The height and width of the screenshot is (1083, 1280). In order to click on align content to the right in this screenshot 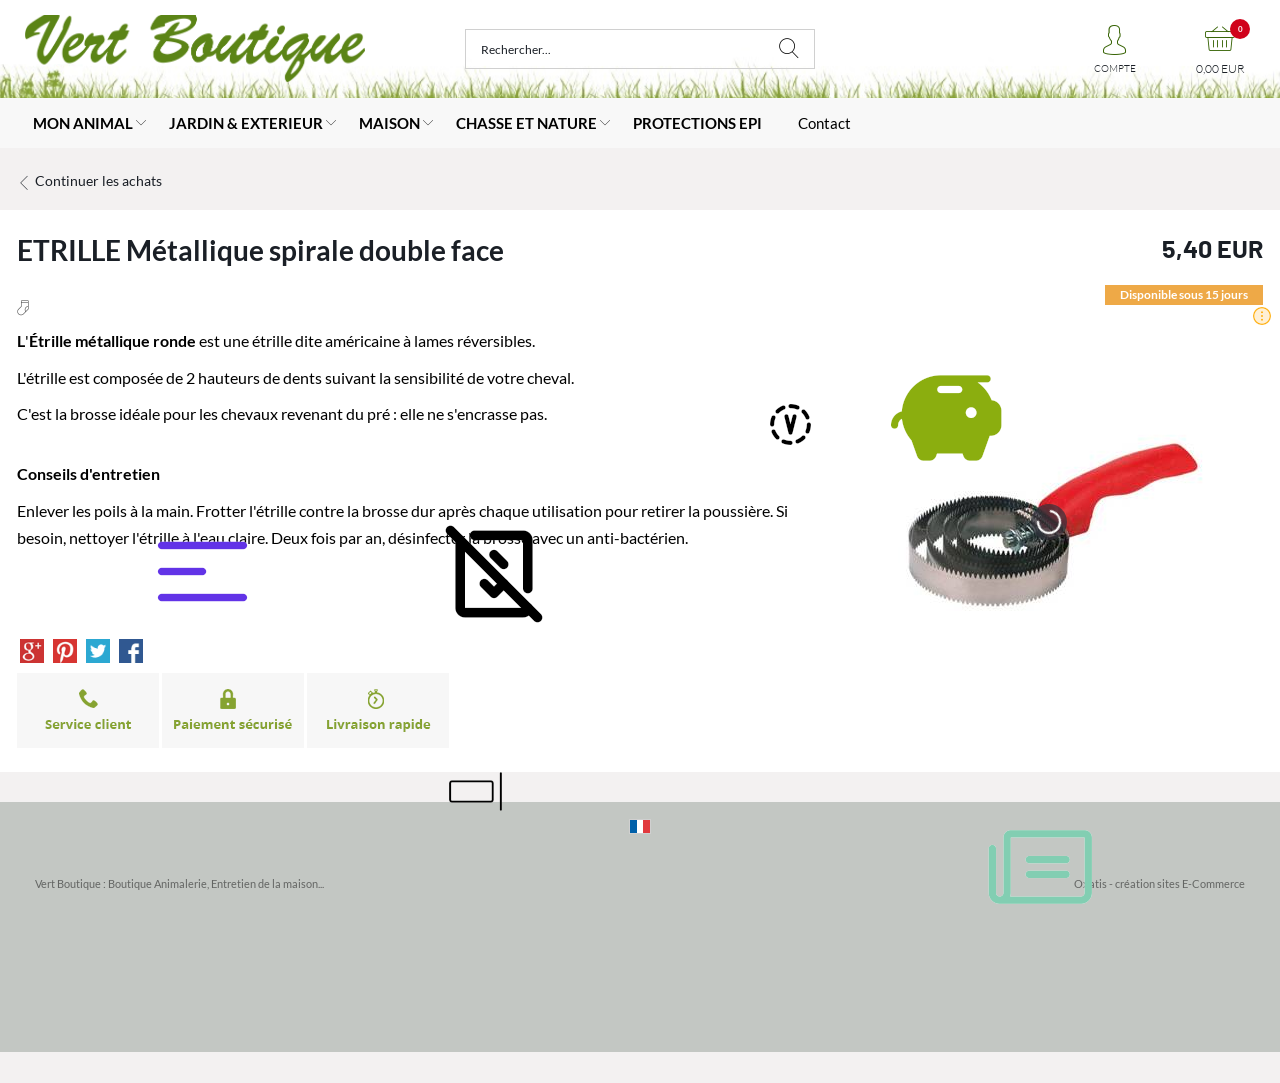, I will do `click(476, 791)`.